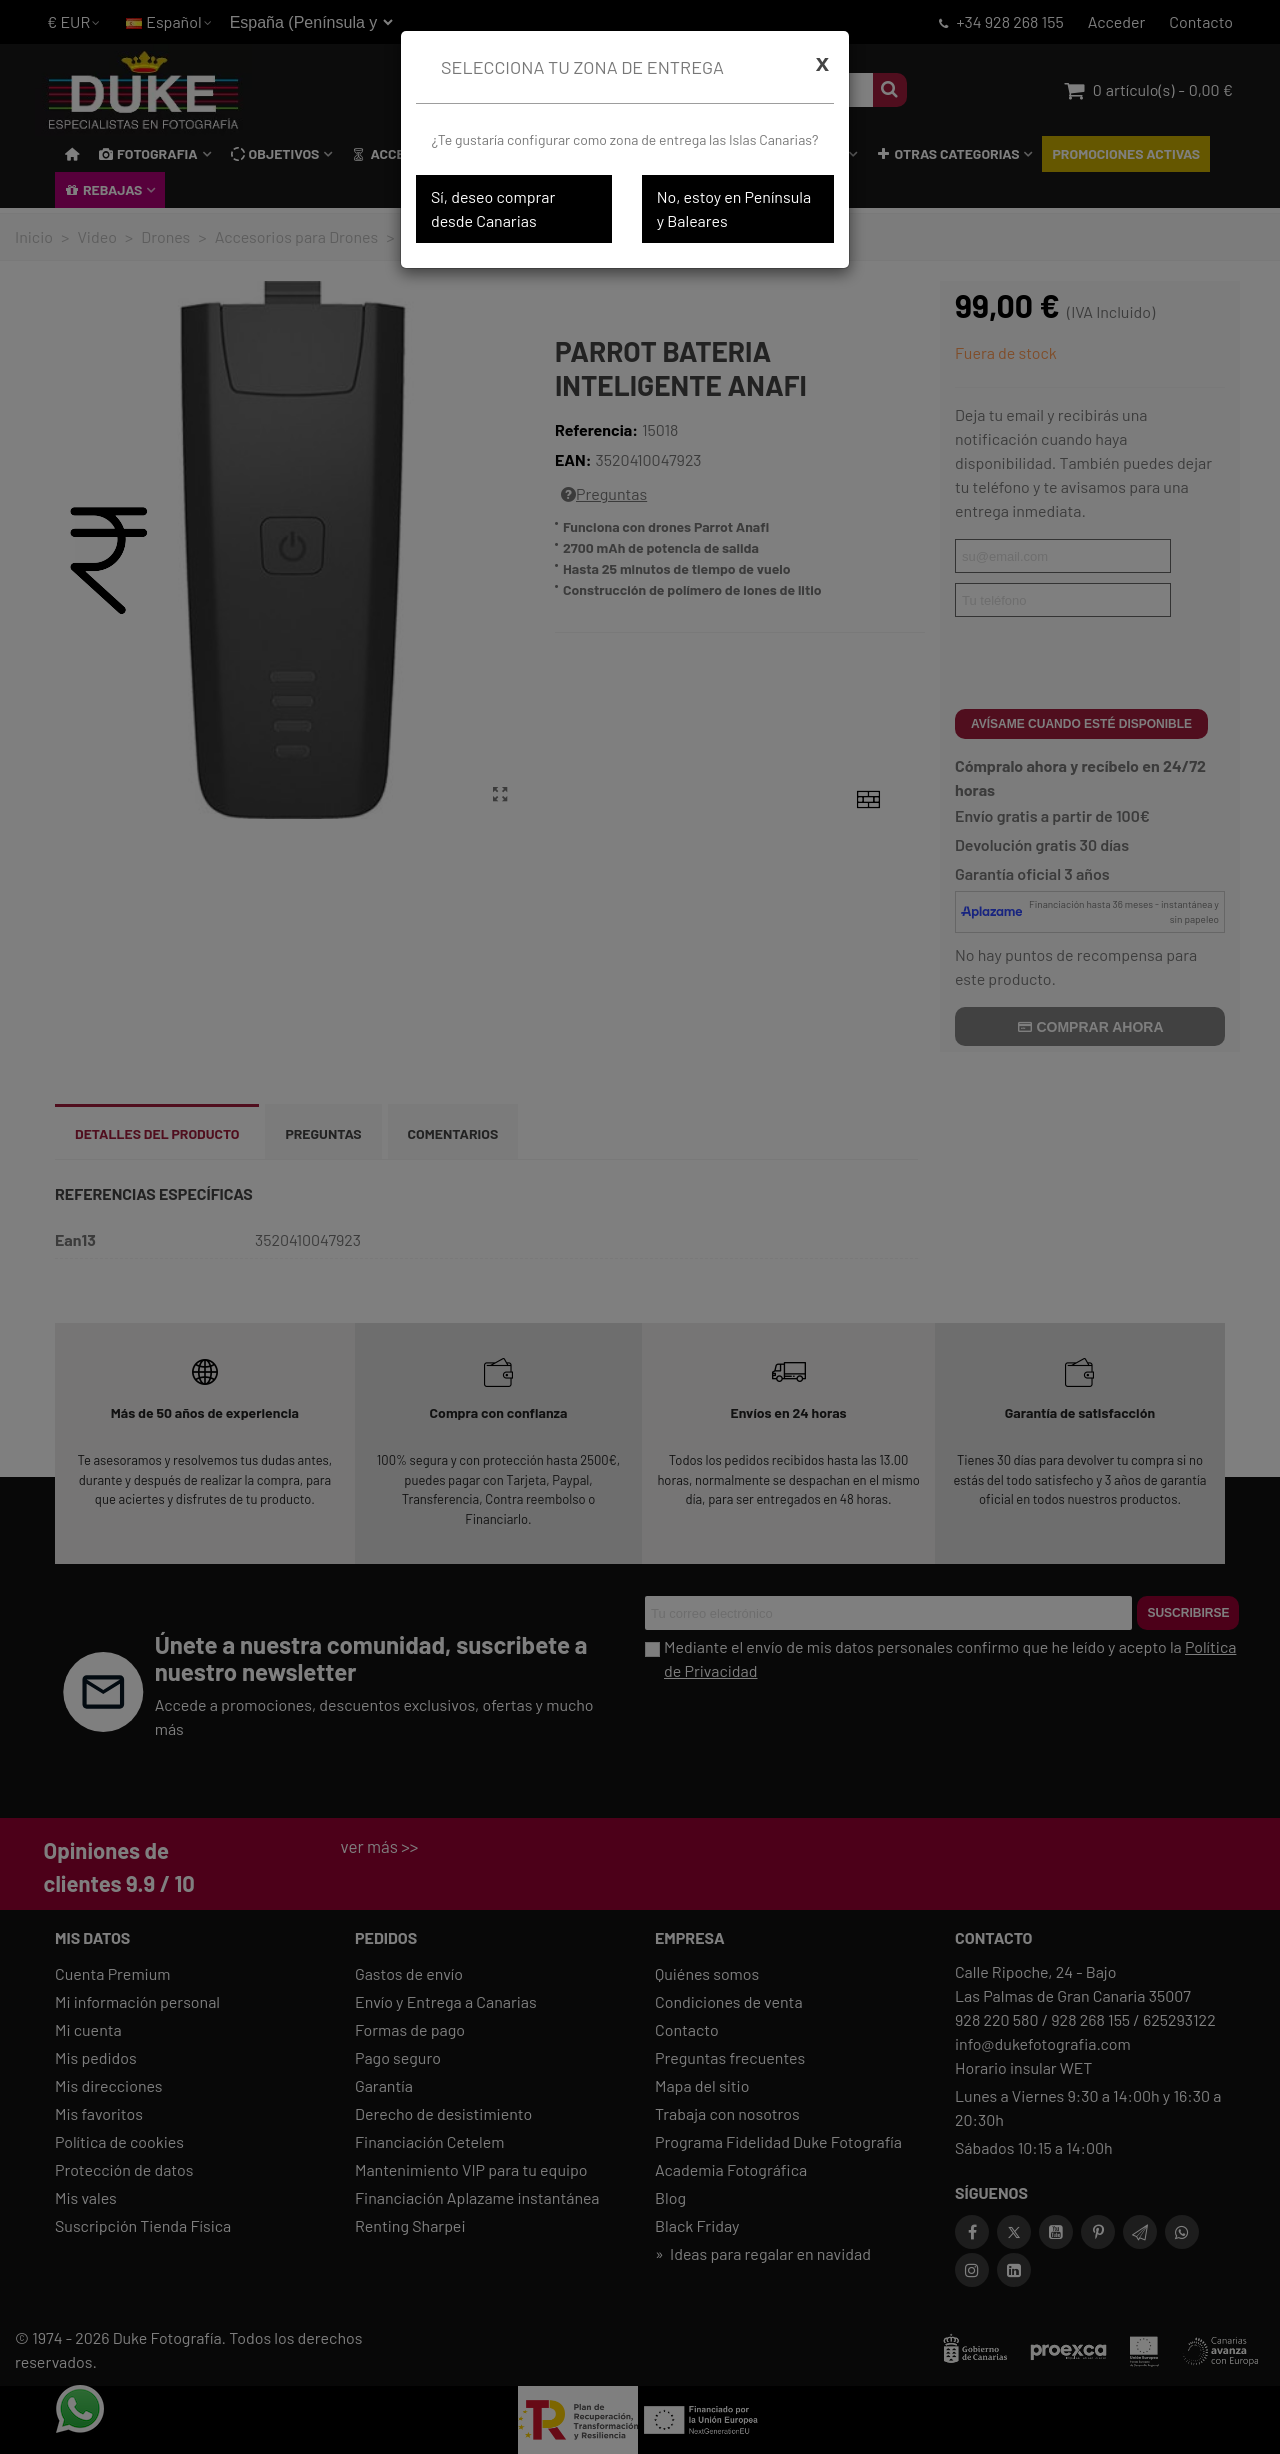 The image size is (1280, 2454). What do you see at coordinates (104, 558) in the screenshot?
I see `view prices in Indian rupees` at bounding box center [104, 558].